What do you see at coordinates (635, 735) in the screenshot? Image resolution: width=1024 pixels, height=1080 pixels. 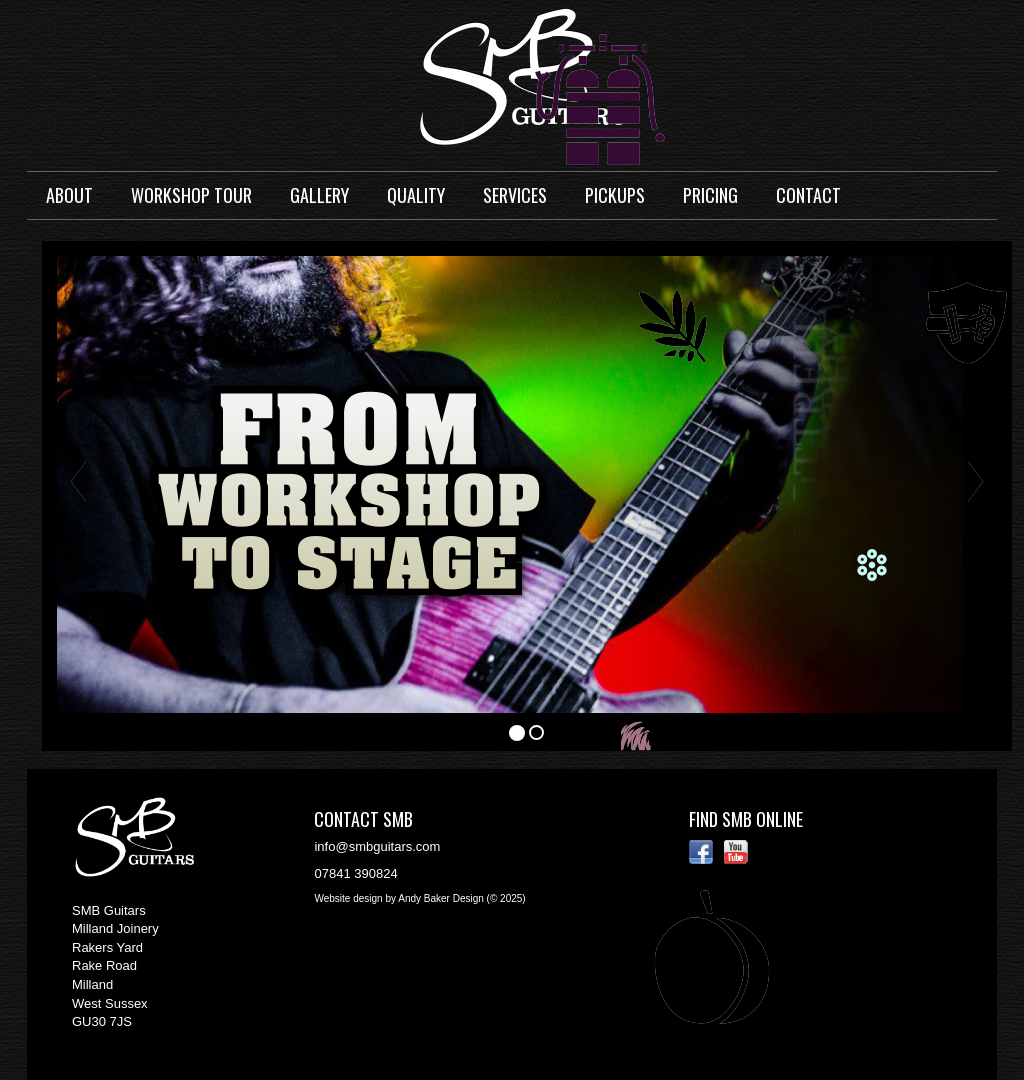 I see `activate fire wave attack or ability` at bounding box center [635, 735].